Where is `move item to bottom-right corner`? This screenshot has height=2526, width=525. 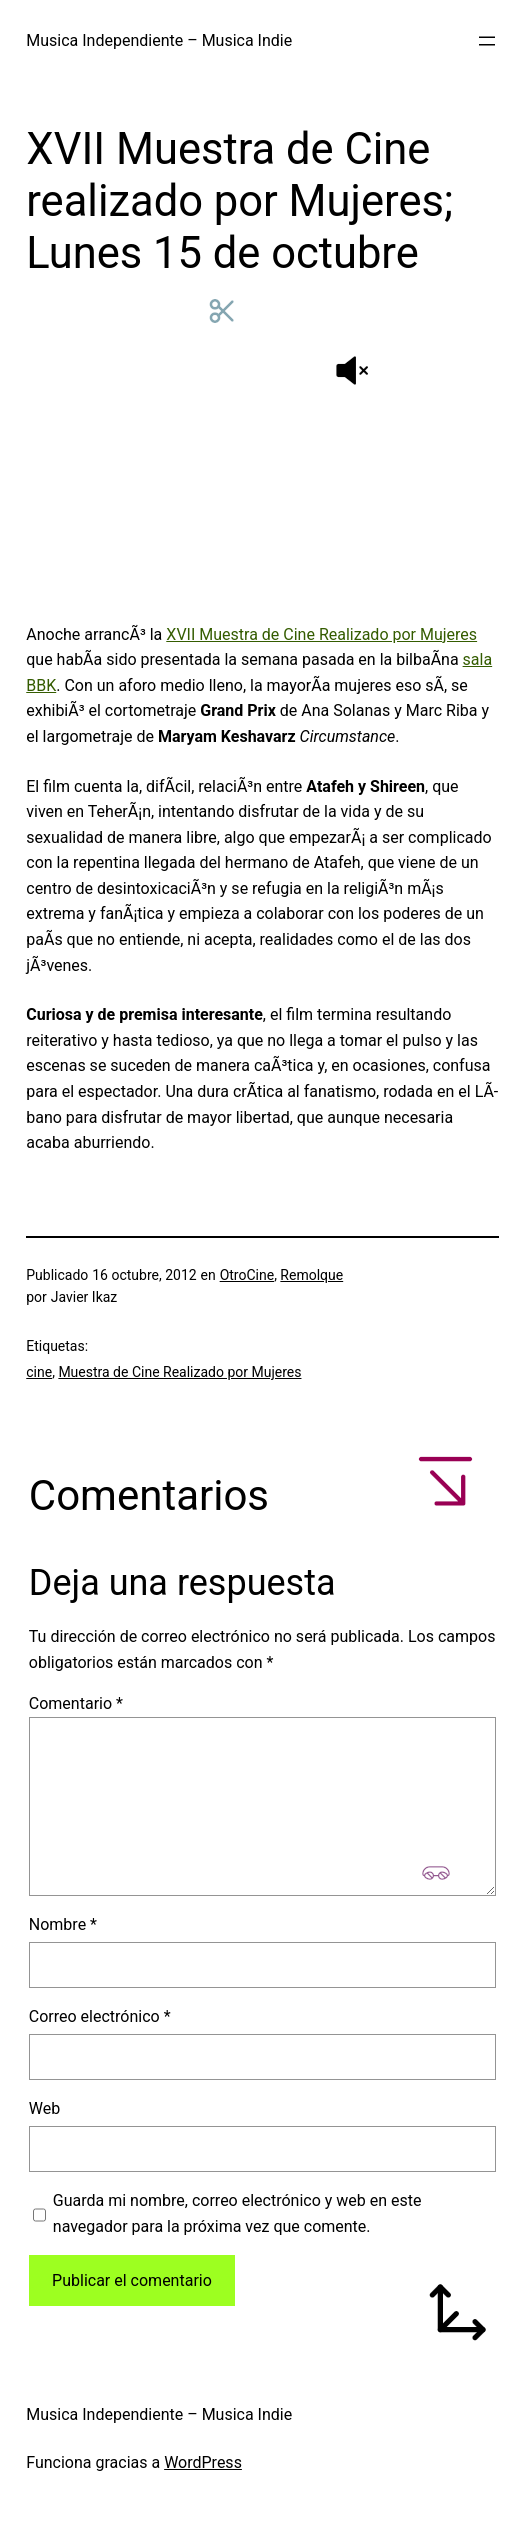
move item to bottom-right corner is located at coordinates (445, 1483).